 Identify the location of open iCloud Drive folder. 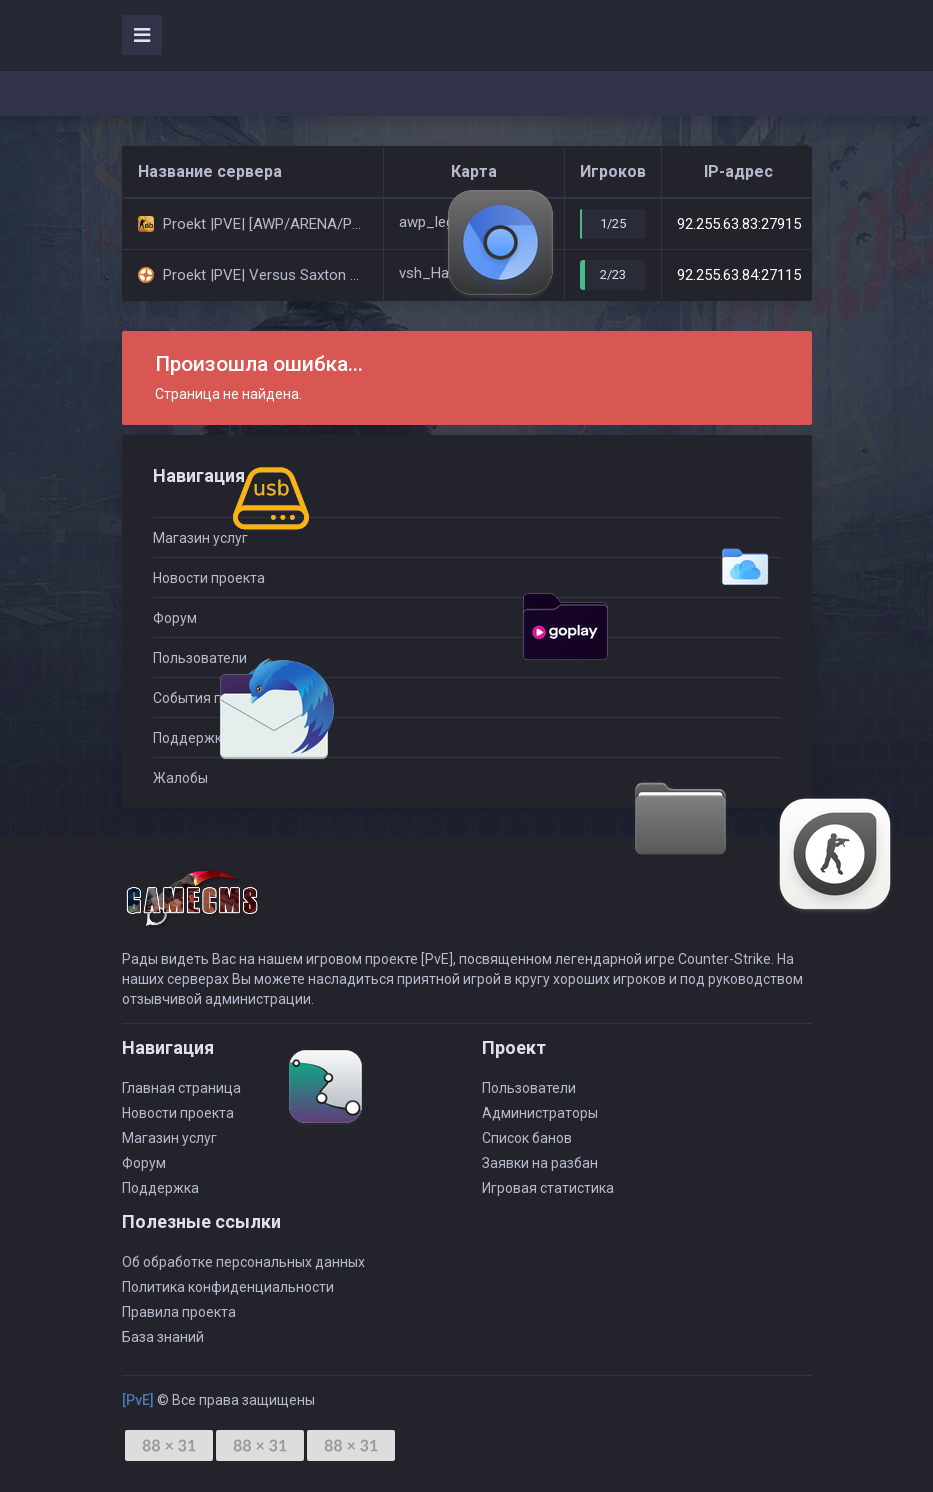
(745, 568).